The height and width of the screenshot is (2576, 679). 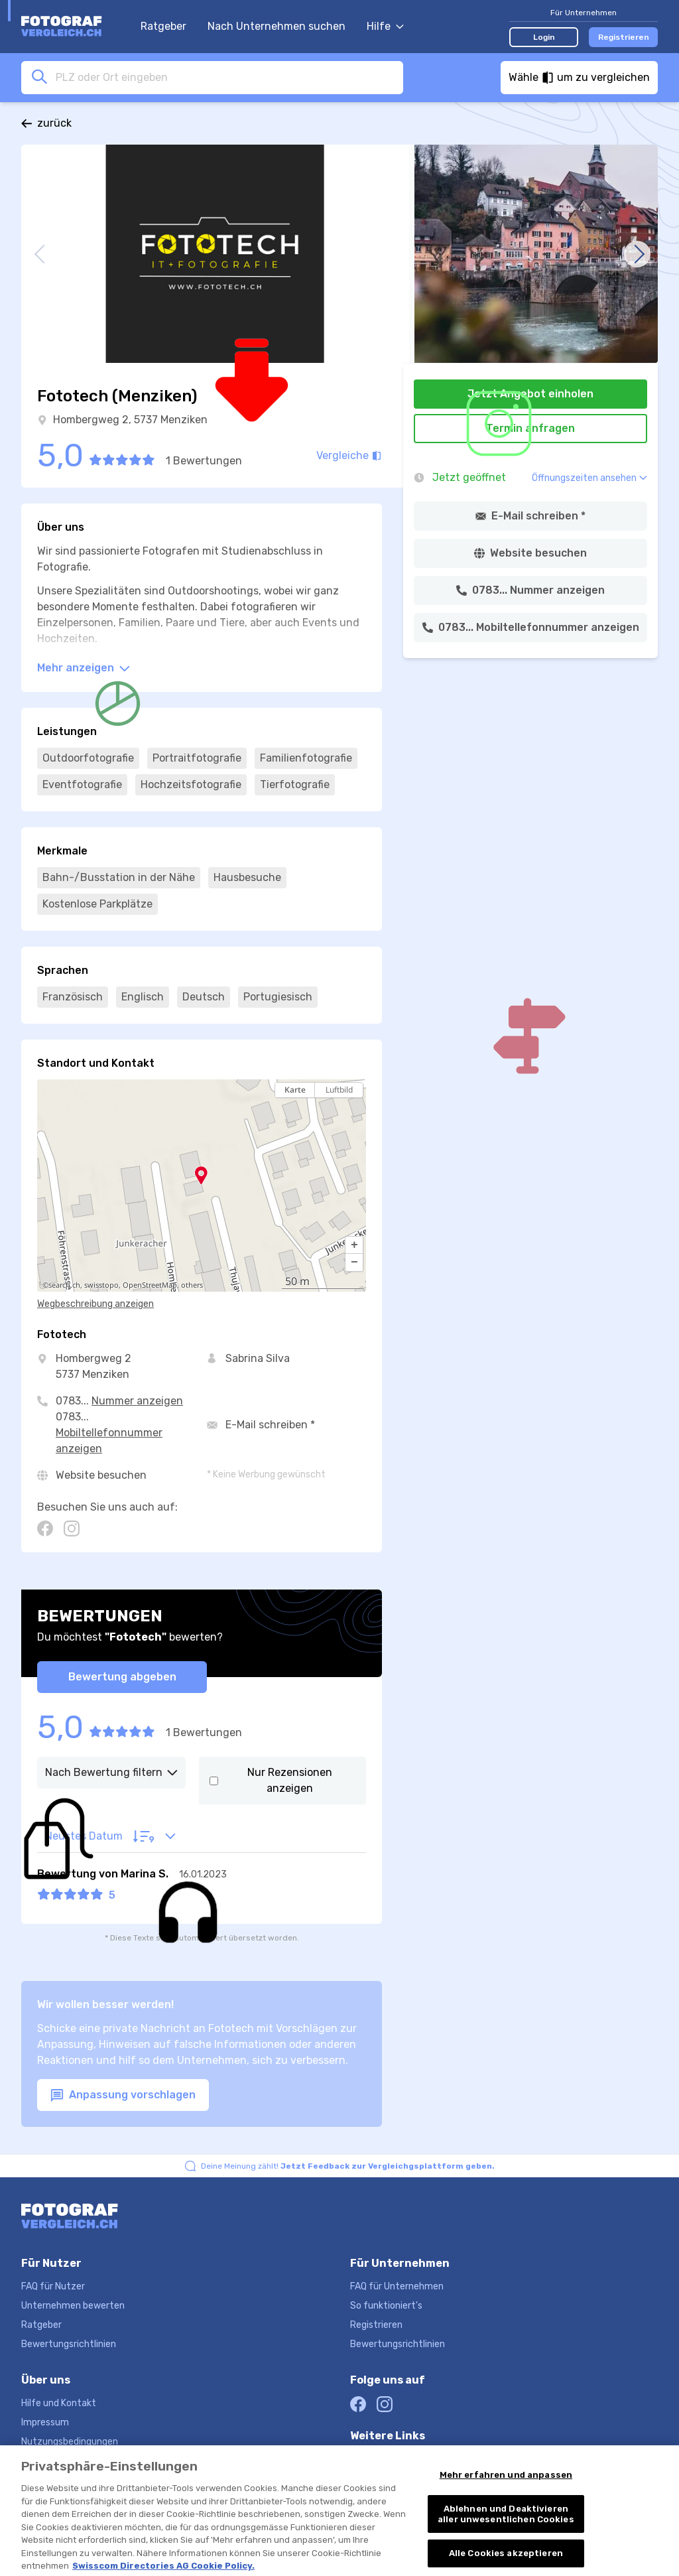 What do you see at coordinates (527, 1036) in the screenshot?
I see `get directions to a destination` at bounding box center [527, 1036].